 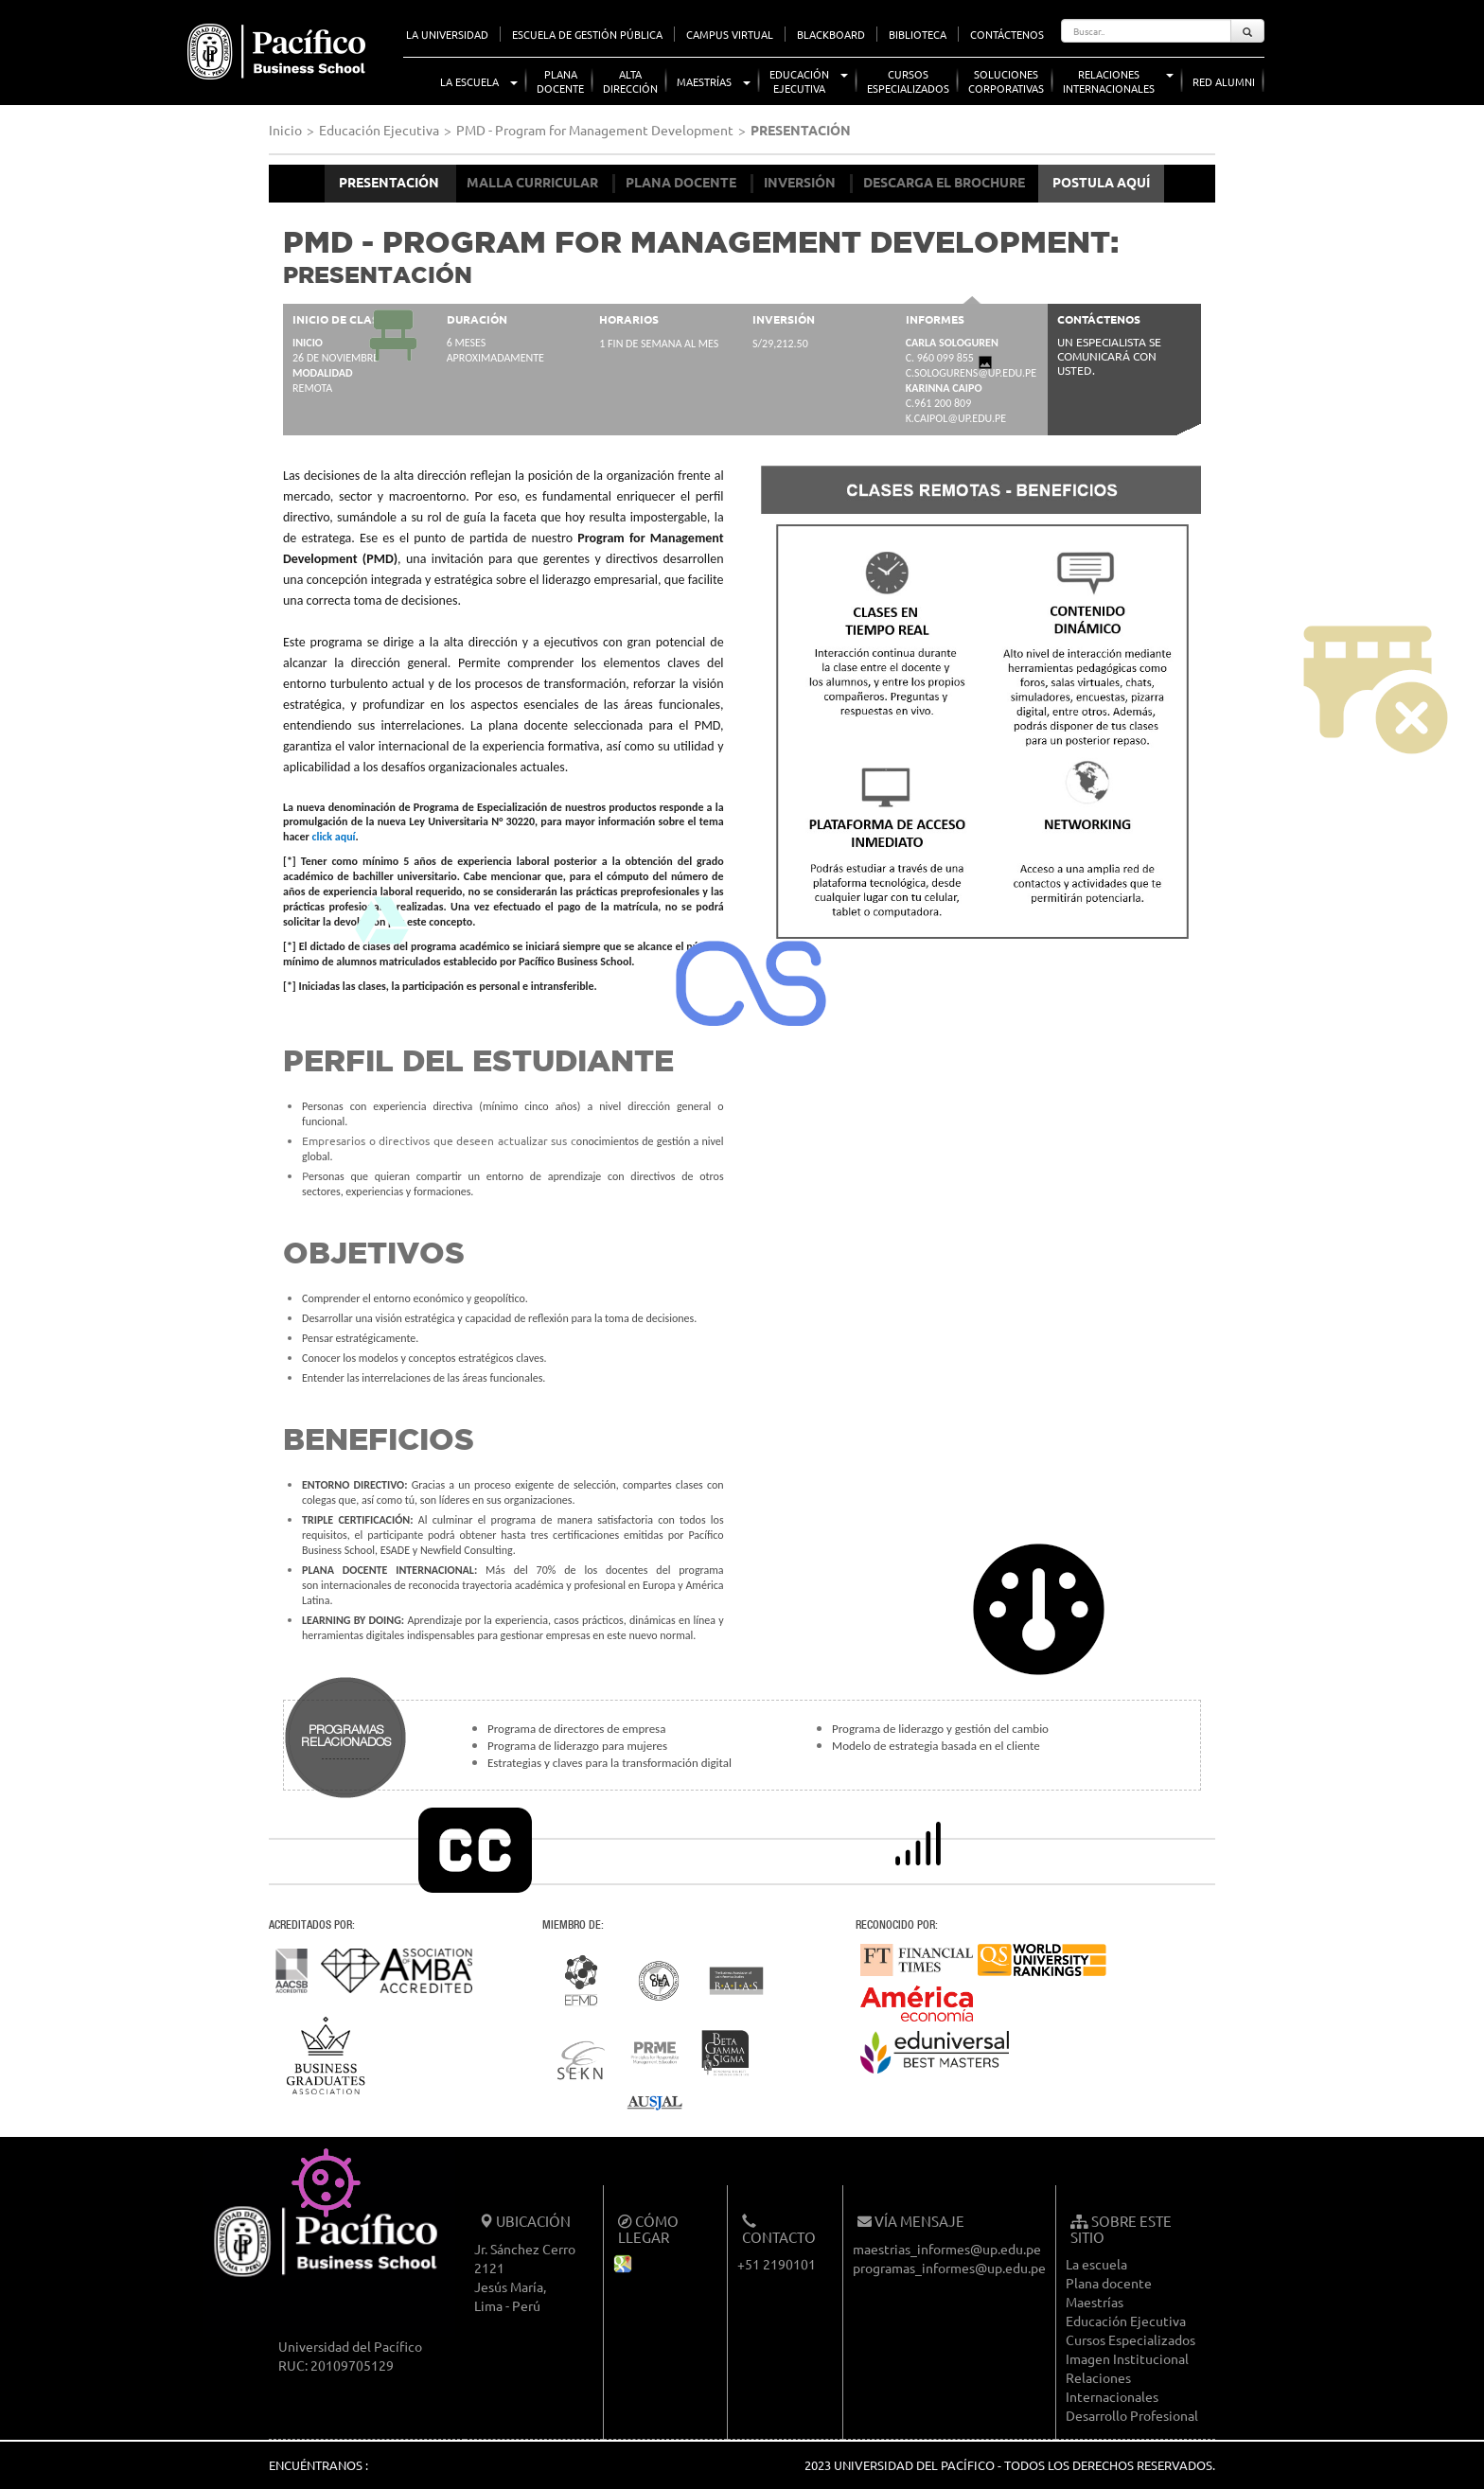 I want to click on view photos or images, so click(x=985, y=362).